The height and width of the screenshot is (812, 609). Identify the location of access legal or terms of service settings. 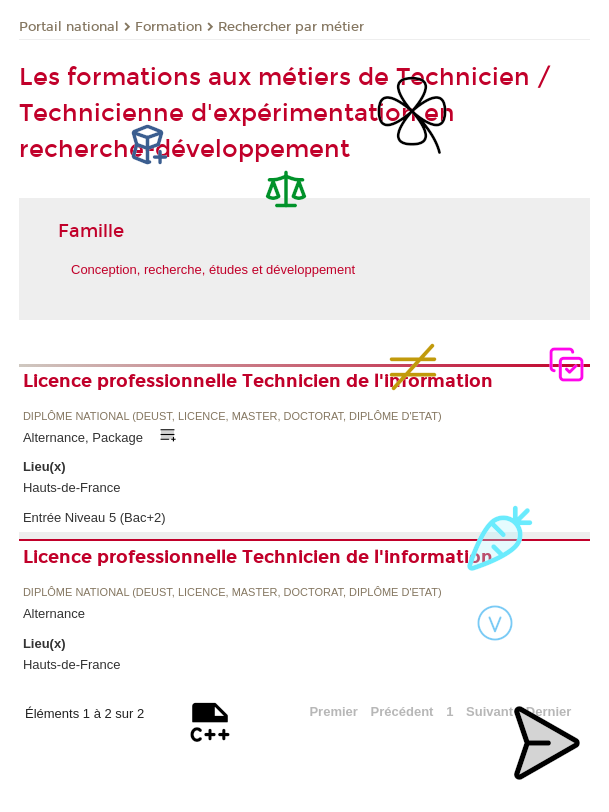
(286, 189).